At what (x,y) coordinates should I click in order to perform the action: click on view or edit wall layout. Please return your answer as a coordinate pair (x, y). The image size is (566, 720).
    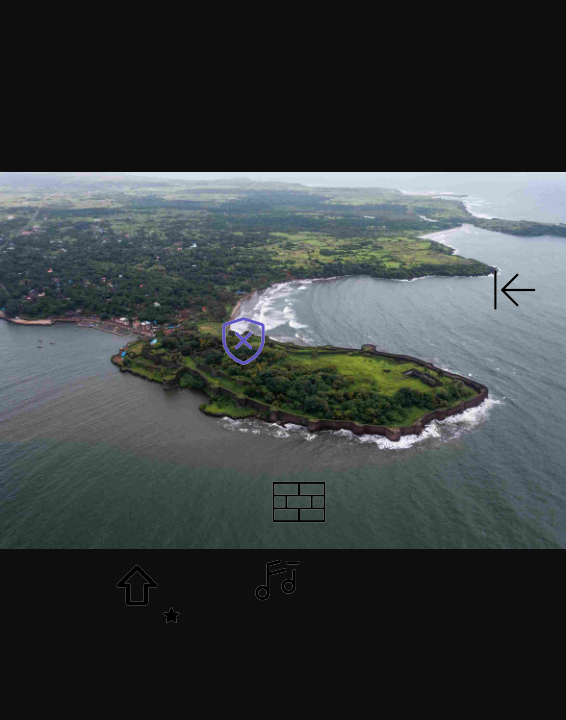
    Looking at the image, I should click on (299, 502).